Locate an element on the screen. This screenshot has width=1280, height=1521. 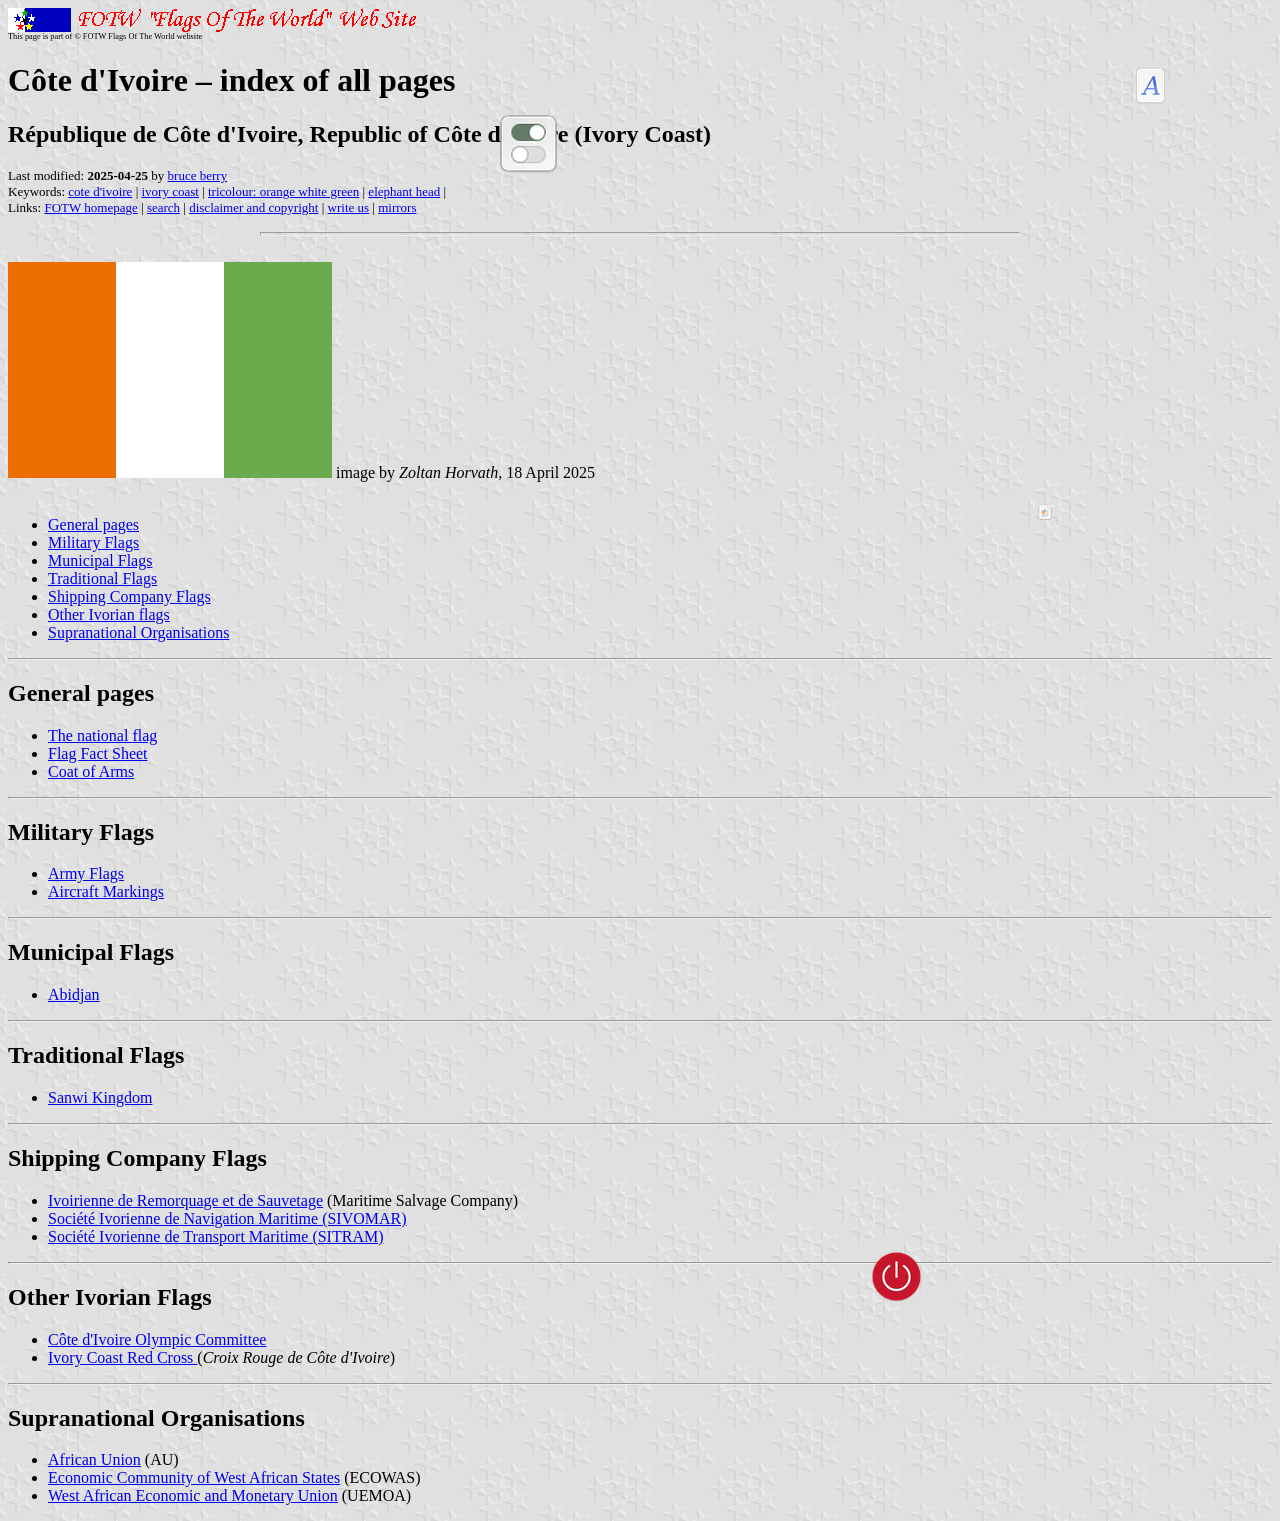
open desktop preferences settings is located at coordinates (528, 143).